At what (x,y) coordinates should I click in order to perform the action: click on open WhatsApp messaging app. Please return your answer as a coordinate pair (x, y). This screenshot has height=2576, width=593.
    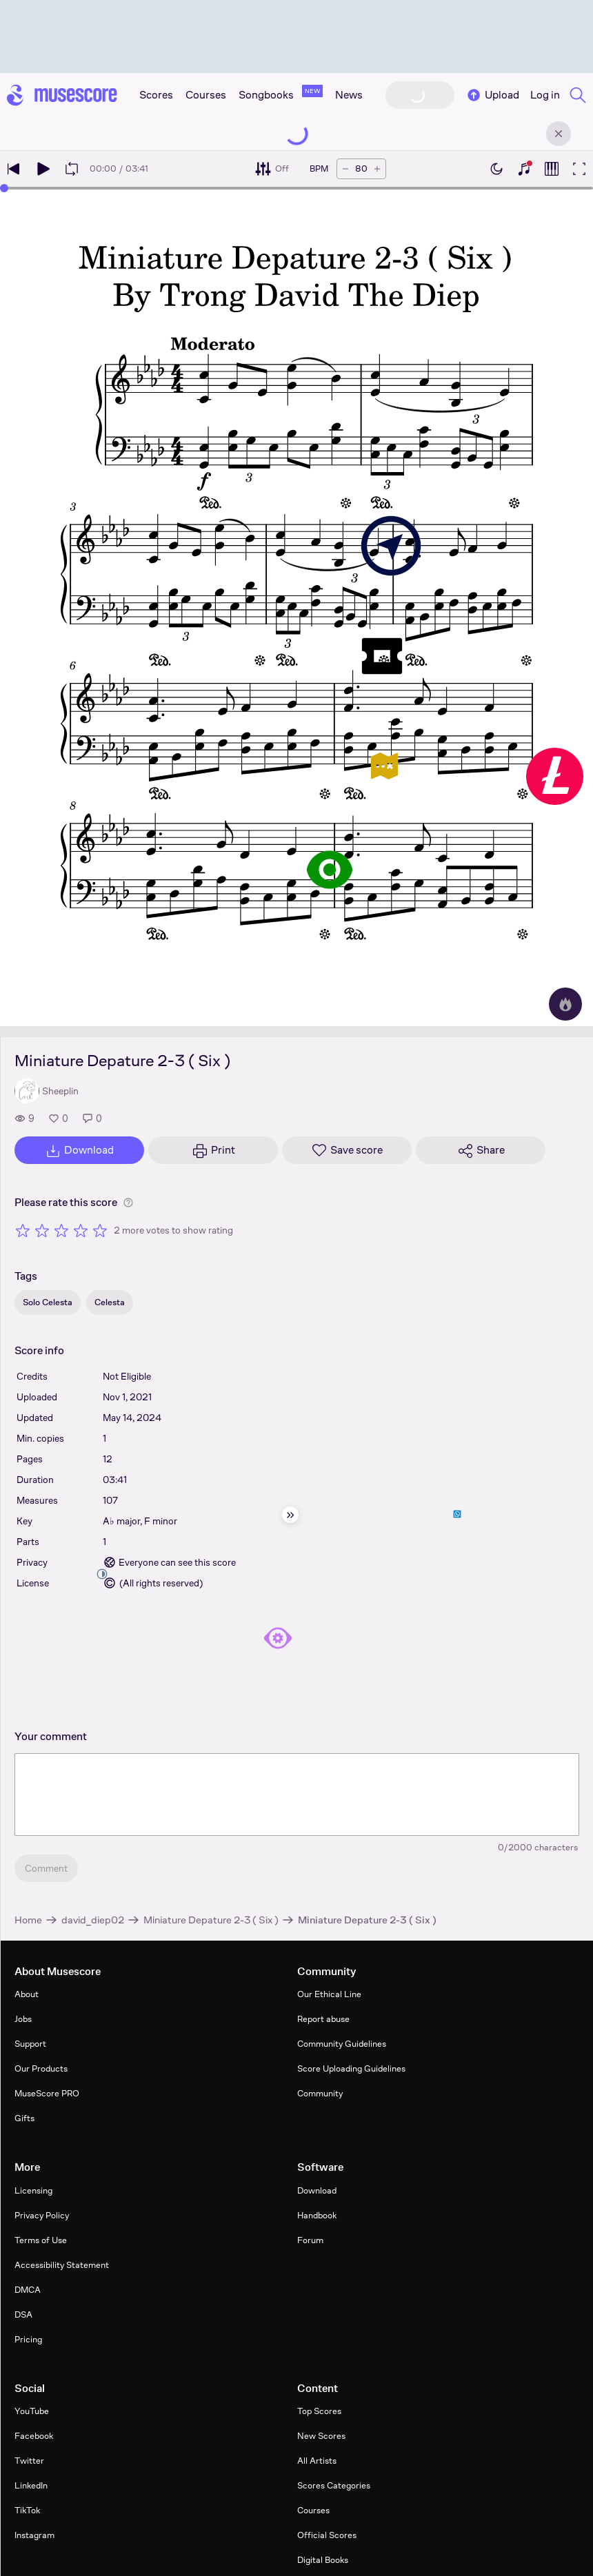
    Looking at the image, I should click on (457, 1514).